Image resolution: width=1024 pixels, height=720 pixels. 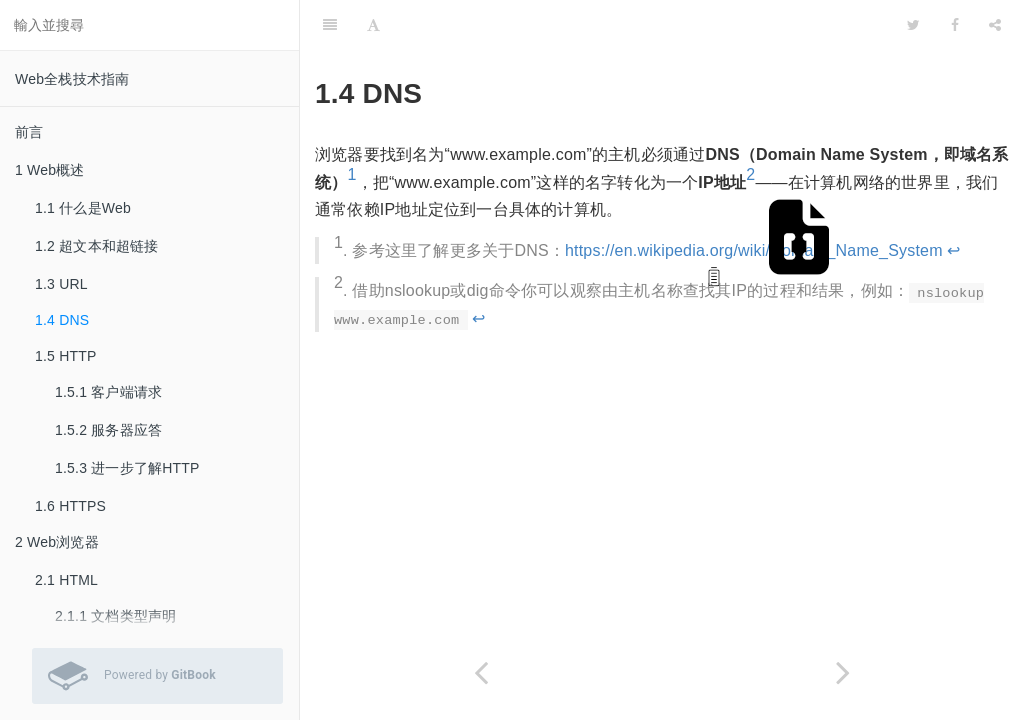 What do you see at coordinates (714, 277) in the screenshot?
I see `indicates full battery charge` at bounding box center [714, 277].